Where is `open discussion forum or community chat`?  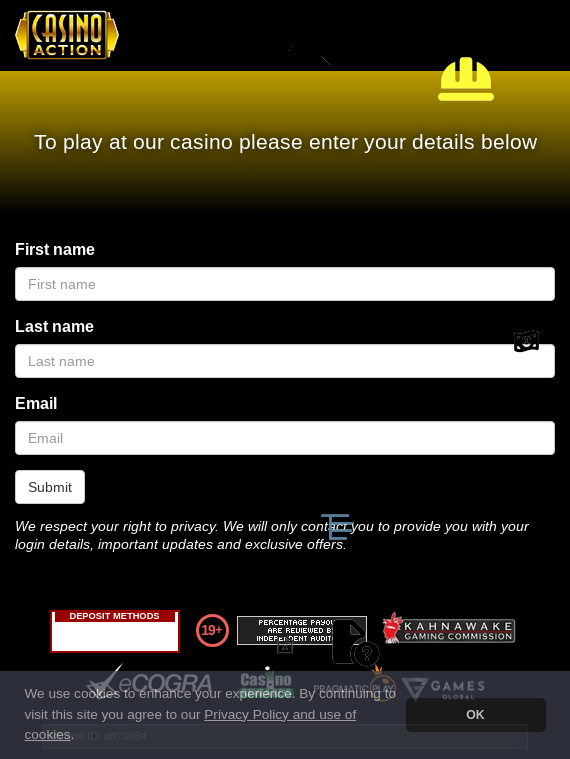
open discussion forum or community chat is located at coordinates (307, 42).